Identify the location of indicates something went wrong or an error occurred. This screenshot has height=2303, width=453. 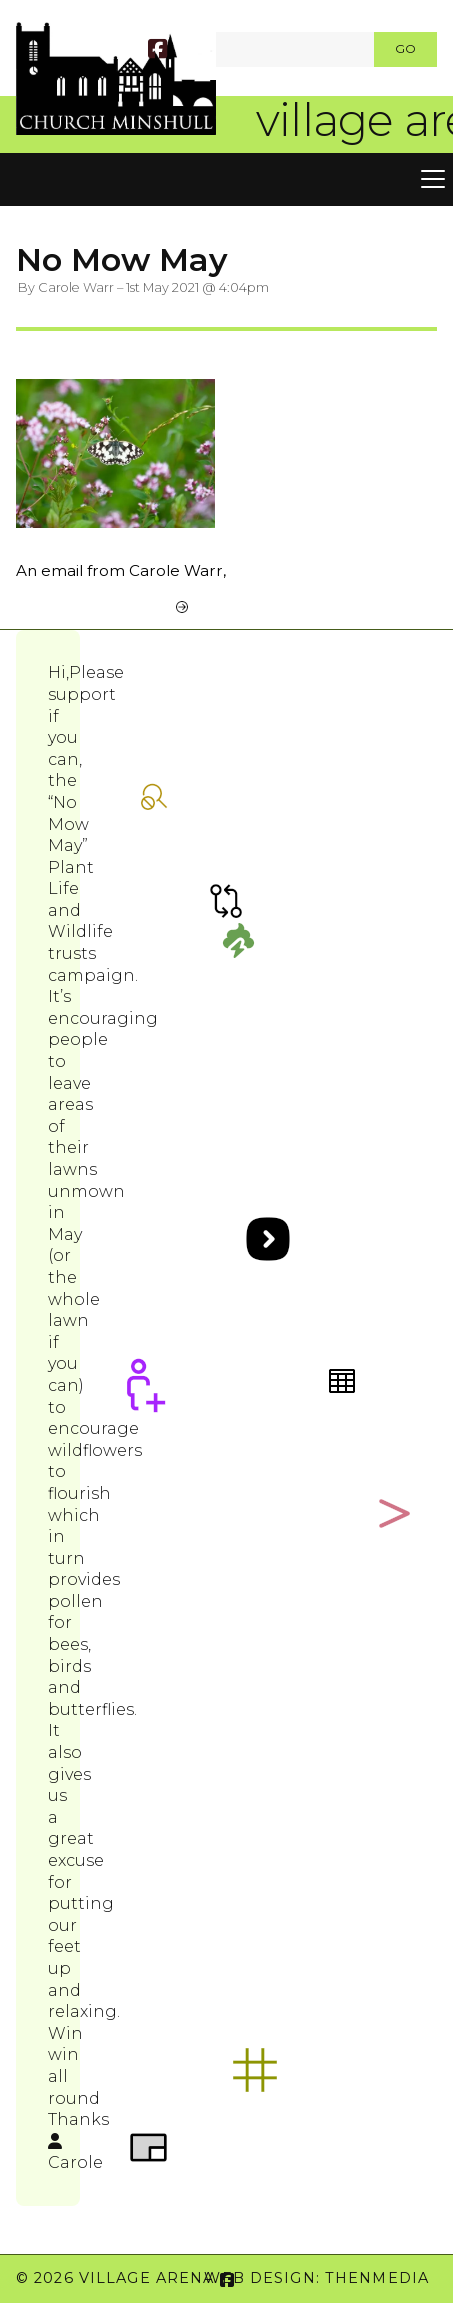
(238, 940).